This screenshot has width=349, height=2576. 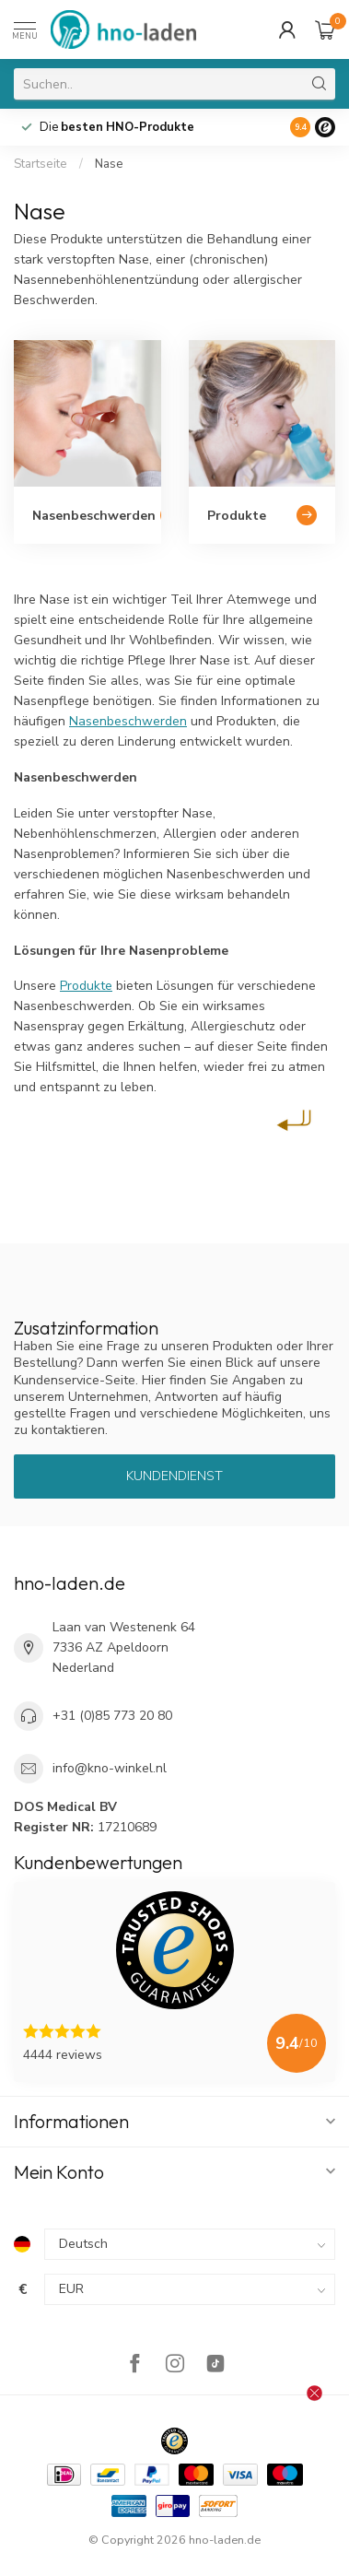 What do you see at coordinates (314, 2393) in the screenshot?
I see `indicates a file or item that cannot be read or accessed` at bounding box center [314, 2393].